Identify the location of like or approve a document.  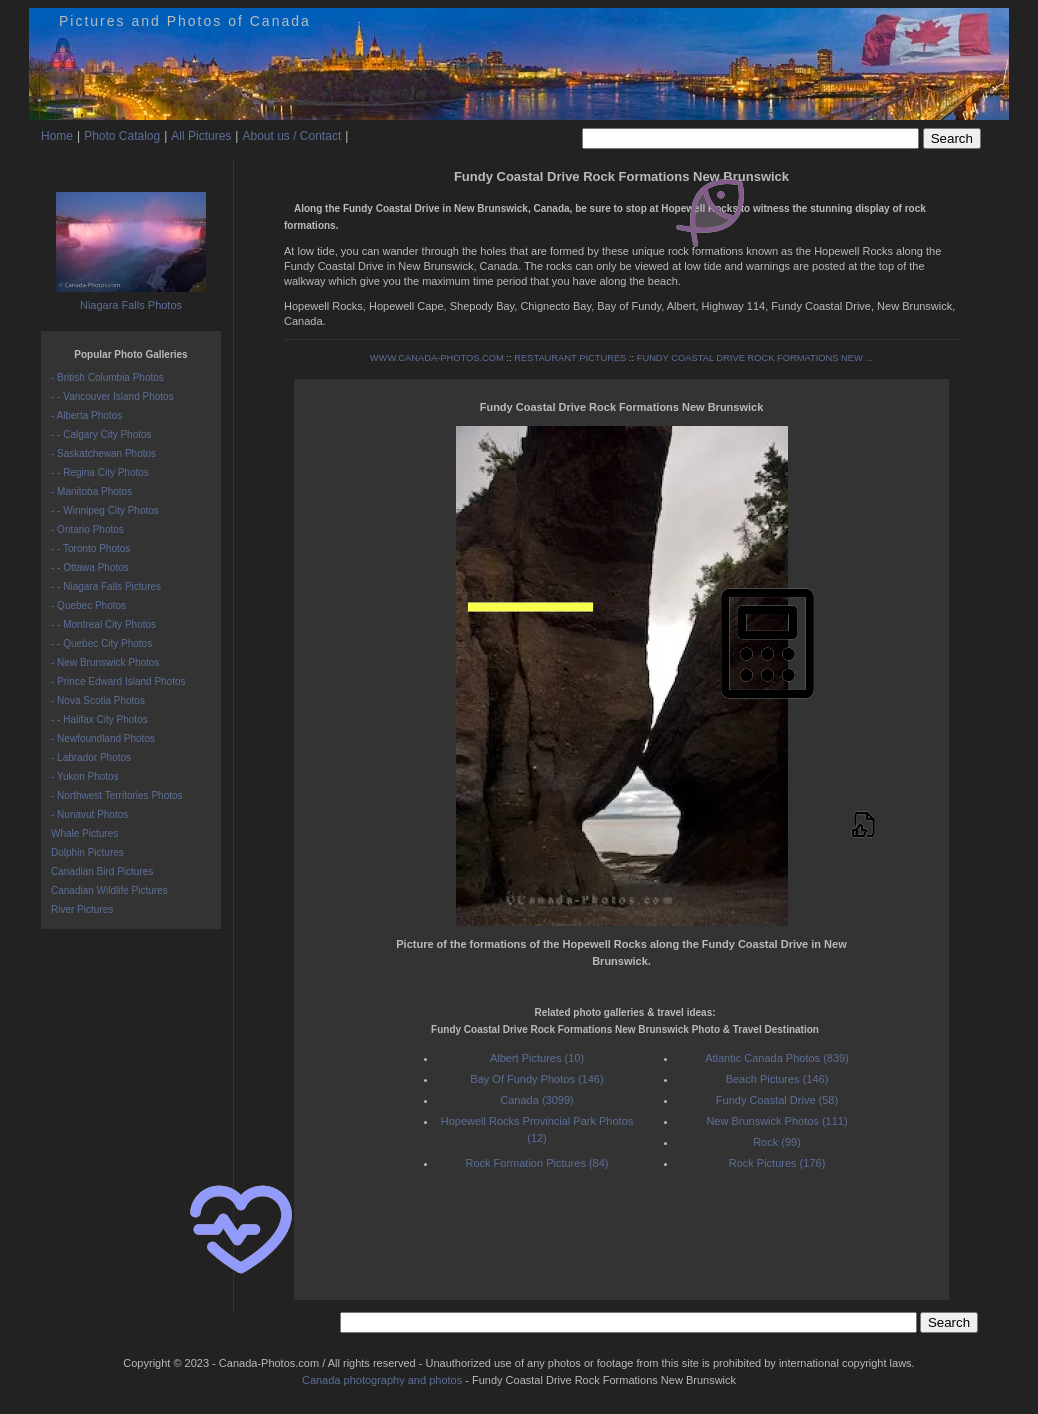
(864, 824).